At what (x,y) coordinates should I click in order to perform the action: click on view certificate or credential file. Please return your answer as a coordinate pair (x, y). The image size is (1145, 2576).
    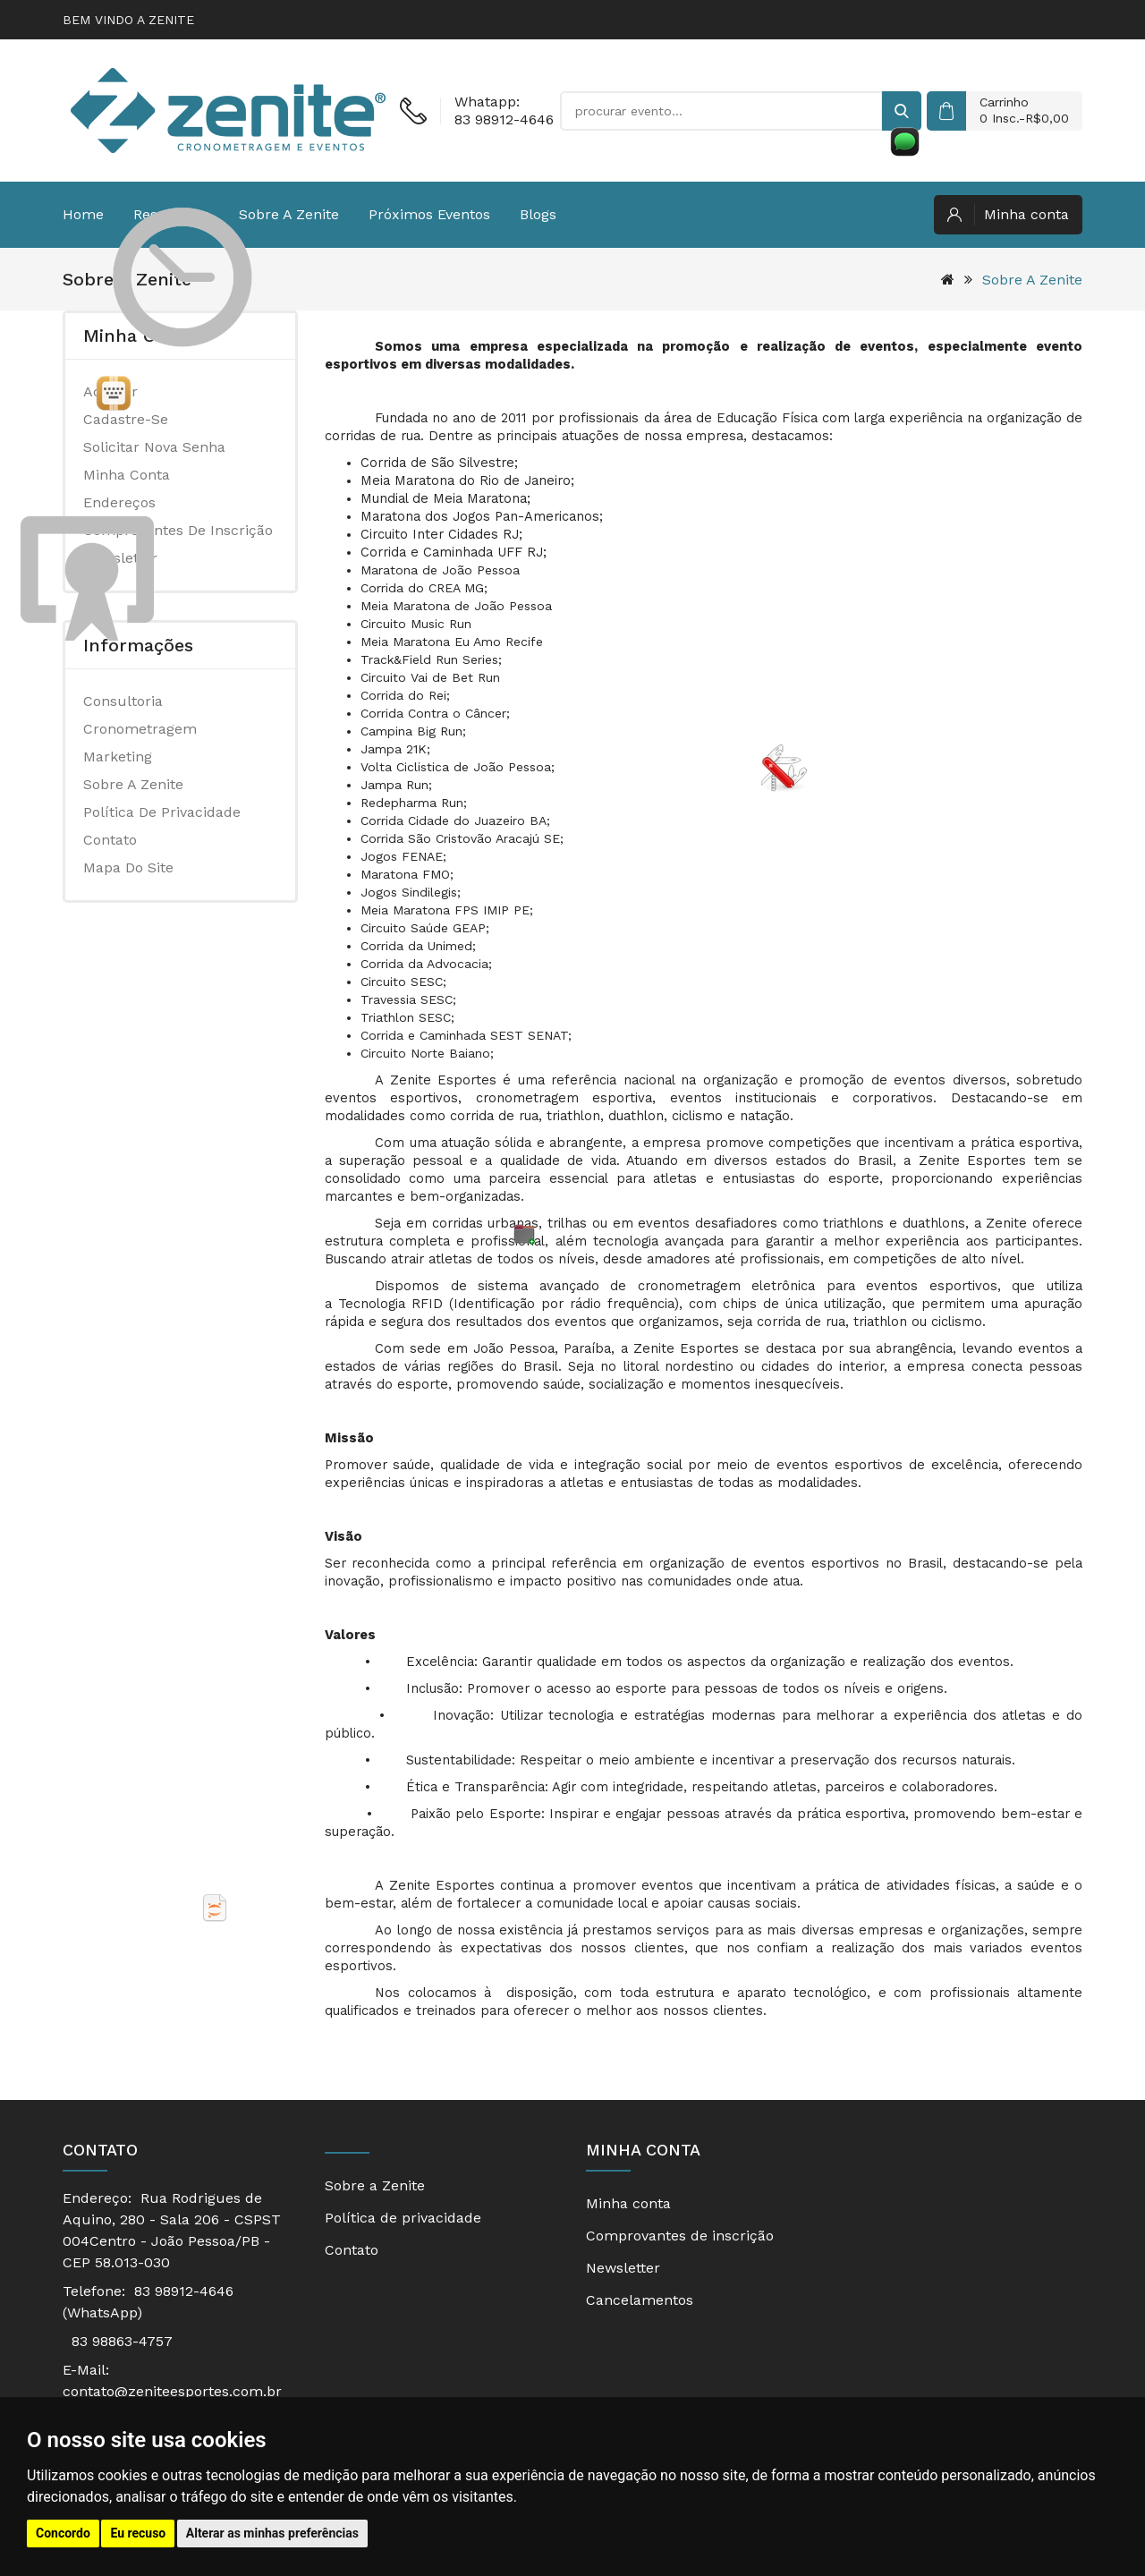
    Looking at the image, I should click on (82, 569).